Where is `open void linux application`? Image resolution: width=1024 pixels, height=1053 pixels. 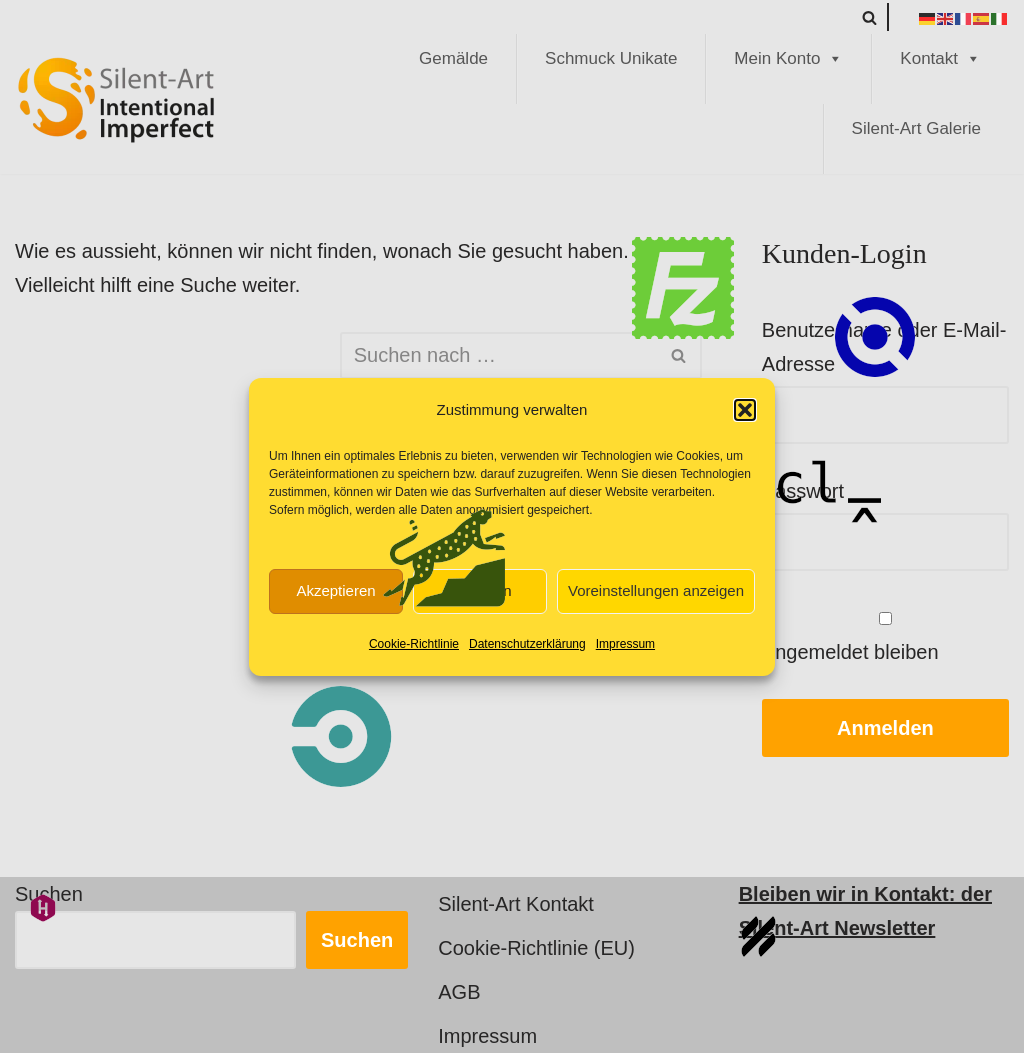 open void linux application is located at coordinates (875, 337).